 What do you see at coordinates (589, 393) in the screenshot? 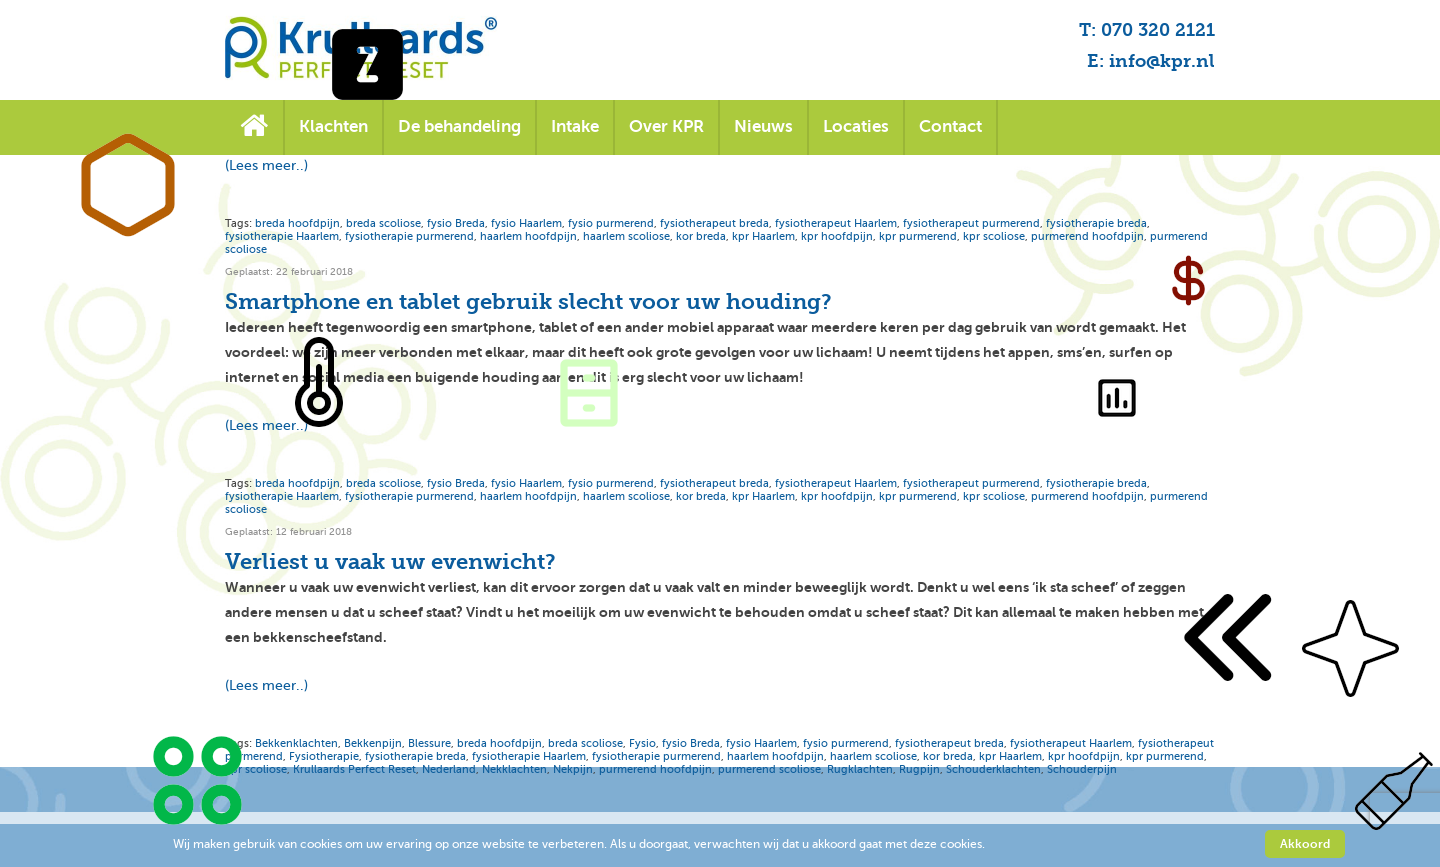
I see `browse furniture or home decor items` at bounding box center [589, 393].